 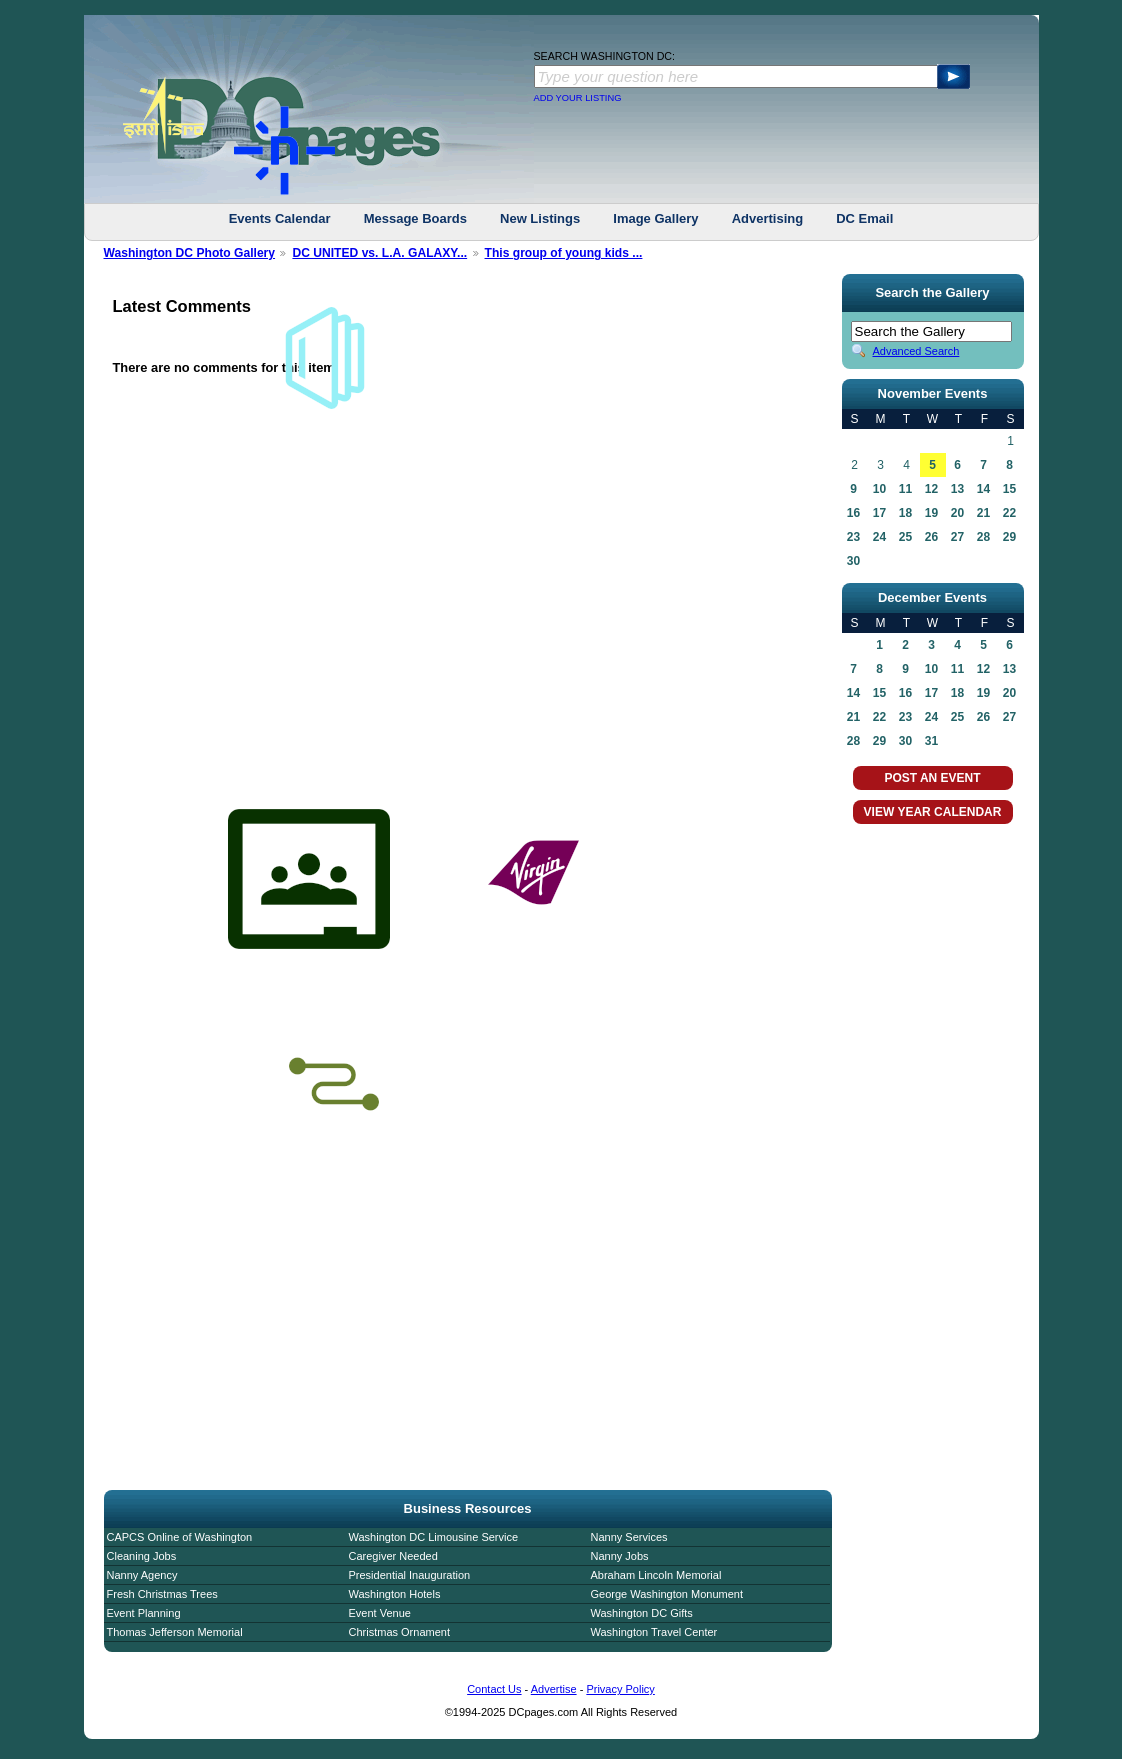 What do you see at coordinates (284, 150) in the screenshot?
I see `Netlify logo` at bounding box center [284, 150].